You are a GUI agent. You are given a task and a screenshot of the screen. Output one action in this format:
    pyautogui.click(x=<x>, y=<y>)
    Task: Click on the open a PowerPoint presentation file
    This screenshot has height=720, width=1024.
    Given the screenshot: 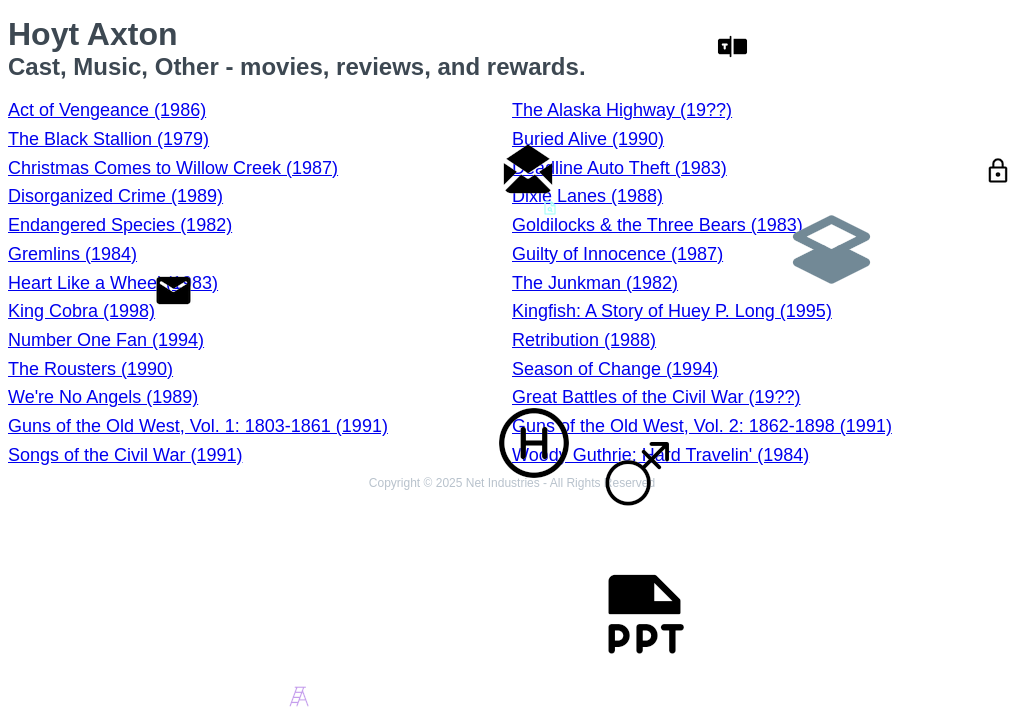 What is the action you would take?
    pyautogui.click(x=644, y=617)
    